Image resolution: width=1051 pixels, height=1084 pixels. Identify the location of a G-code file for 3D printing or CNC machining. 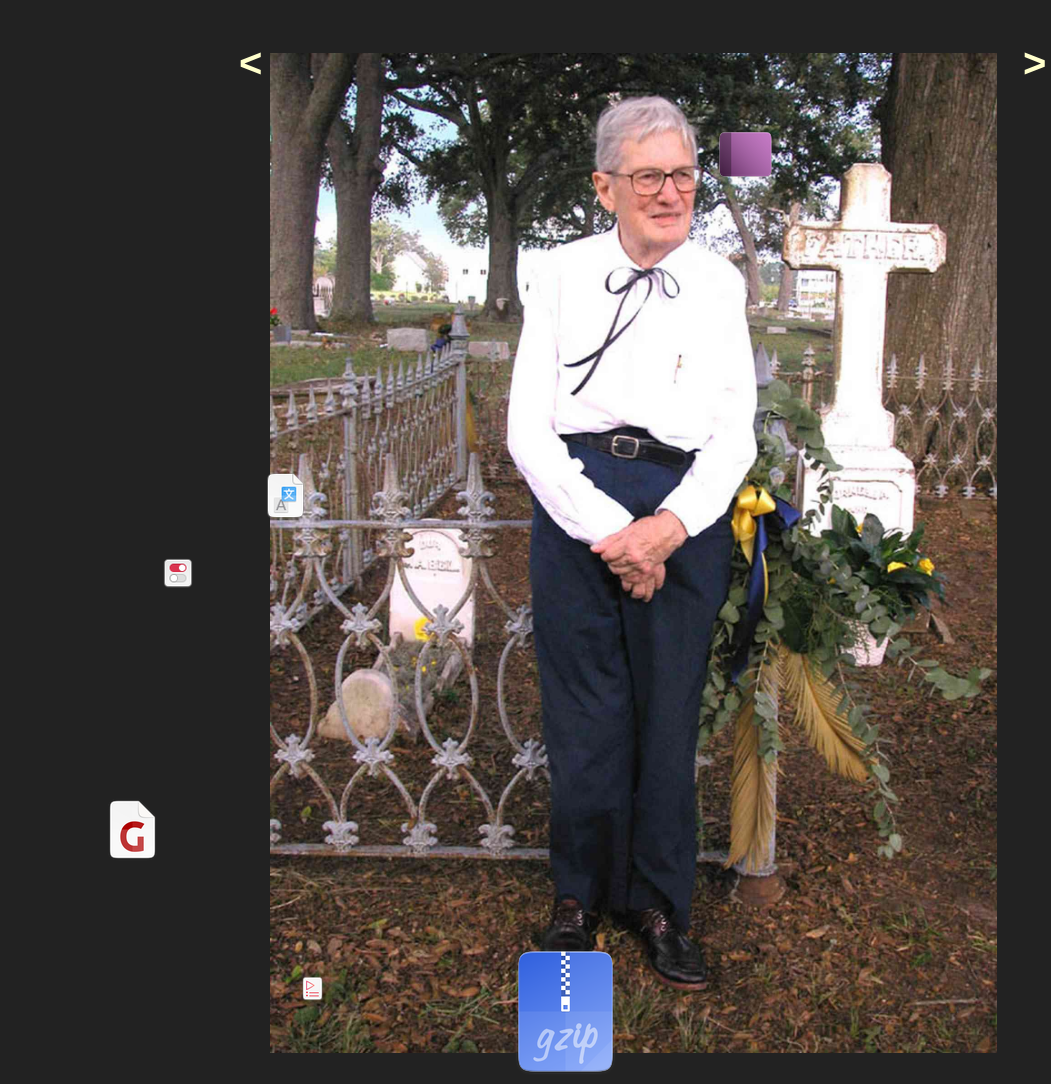
(132, 829).